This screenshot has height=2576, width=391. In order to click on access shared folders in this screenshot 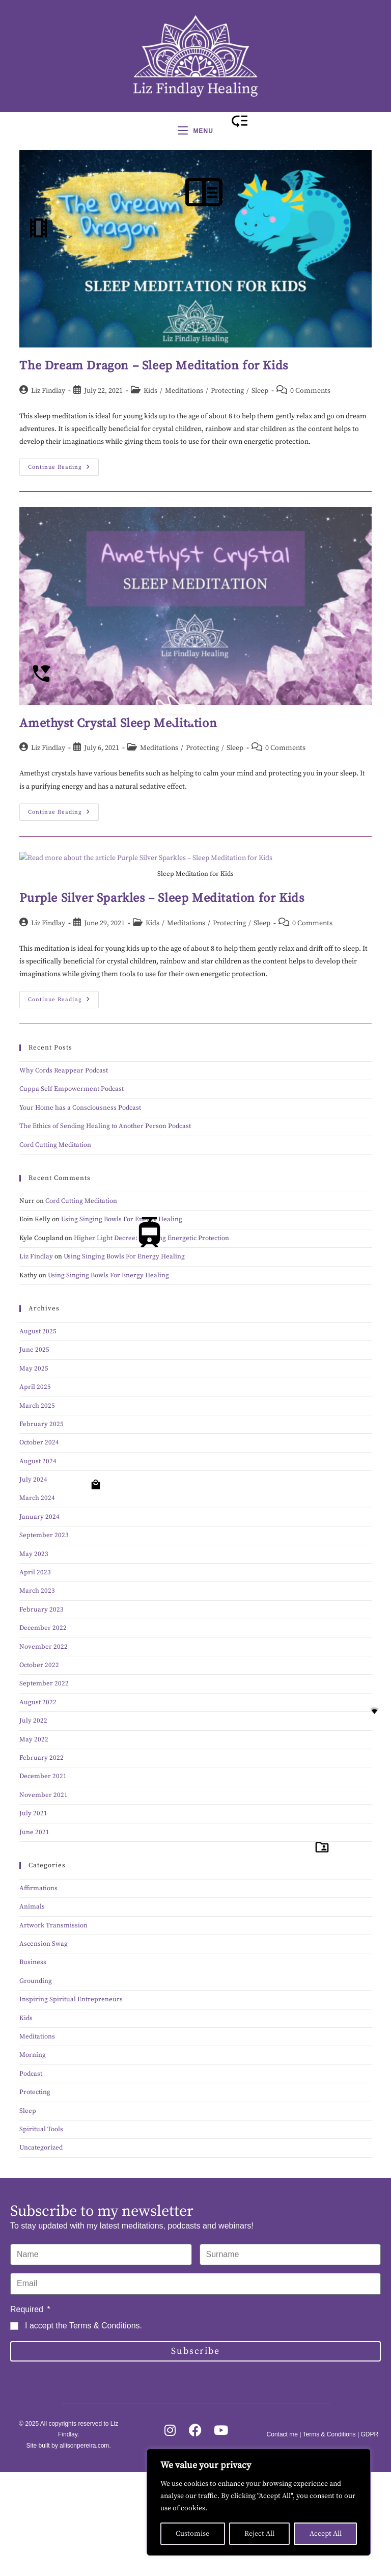, I will do `click(322, 1847)`.